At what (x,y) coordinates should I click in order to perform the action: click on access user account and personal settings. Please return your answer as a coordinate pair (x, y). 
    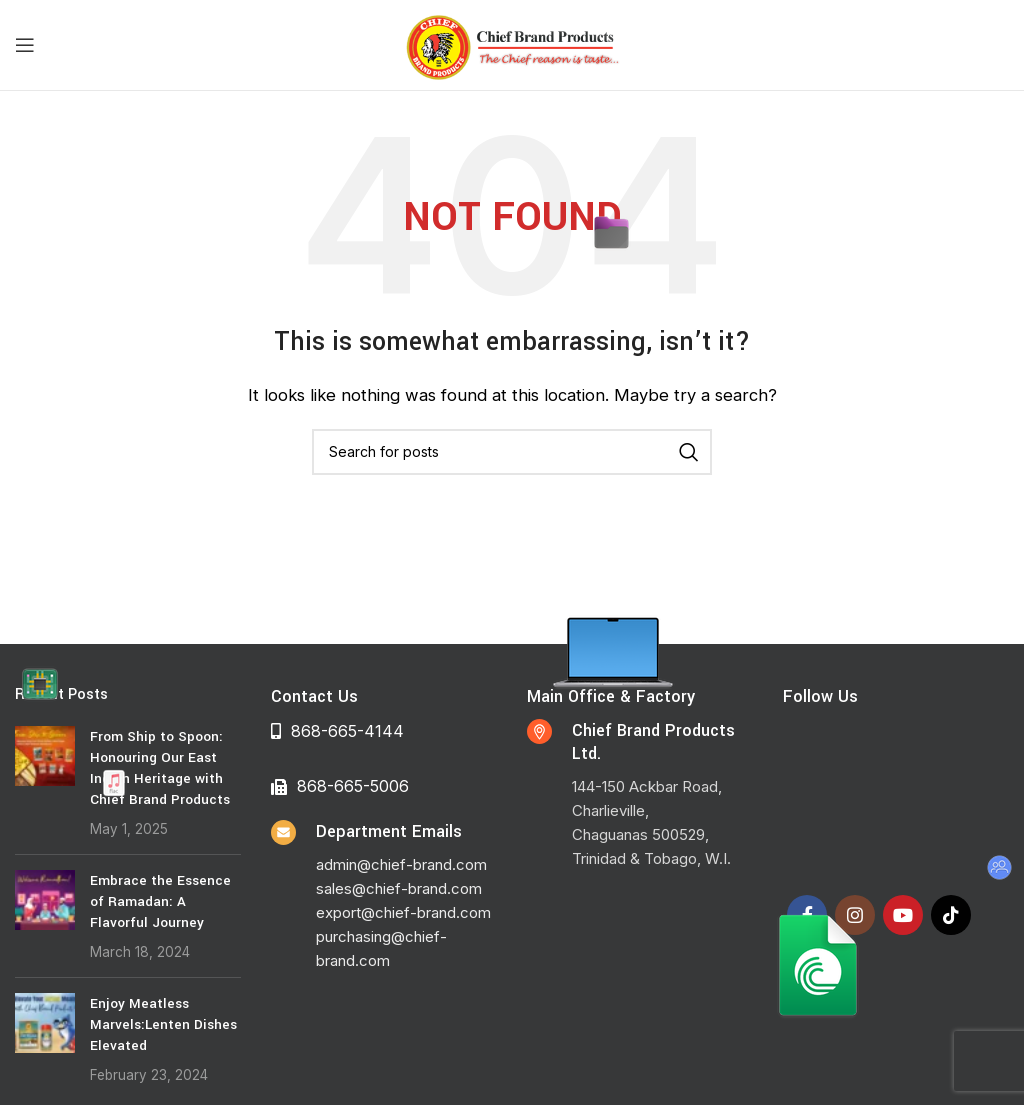
    Looking at the image, I should click on (999, 867).